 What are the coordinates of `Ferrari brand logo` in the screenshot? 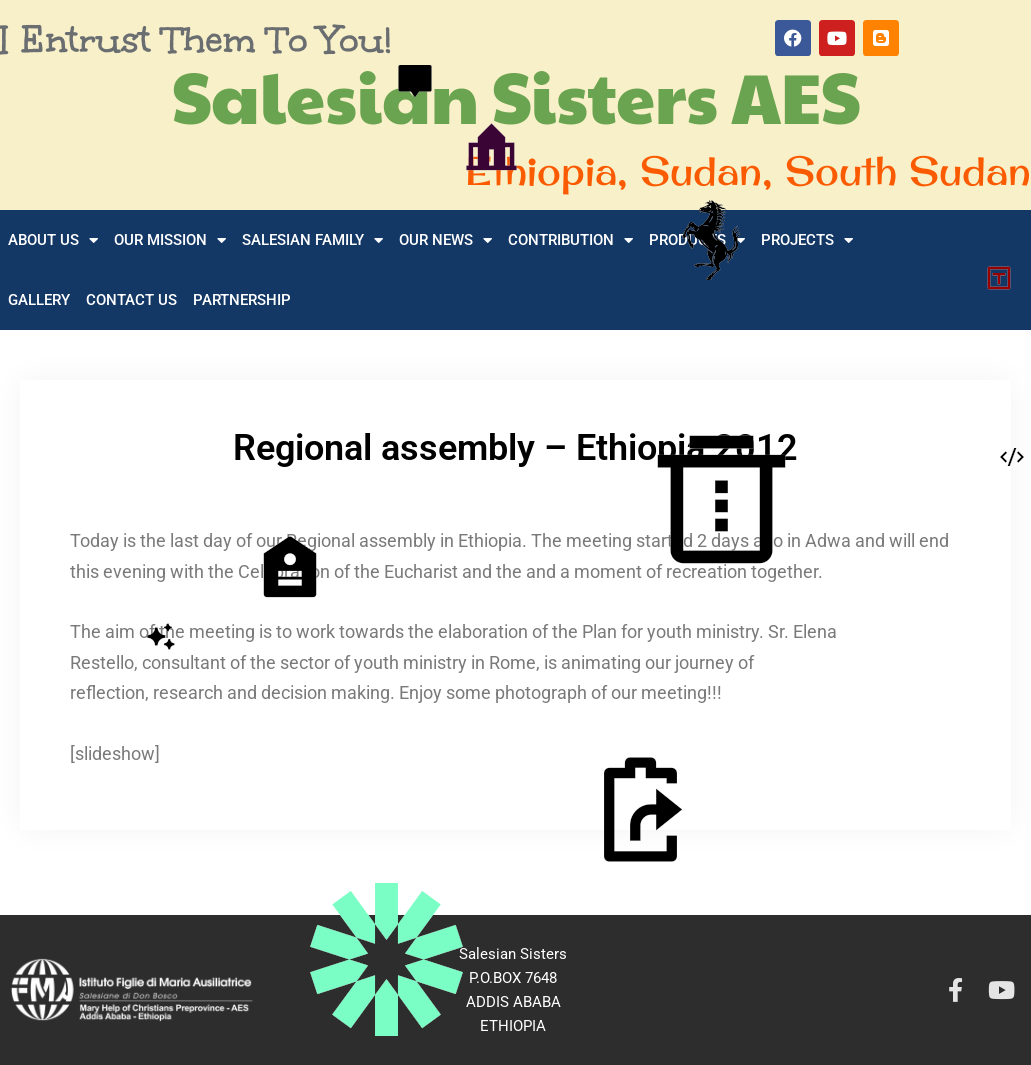 It's located at (711, 240).